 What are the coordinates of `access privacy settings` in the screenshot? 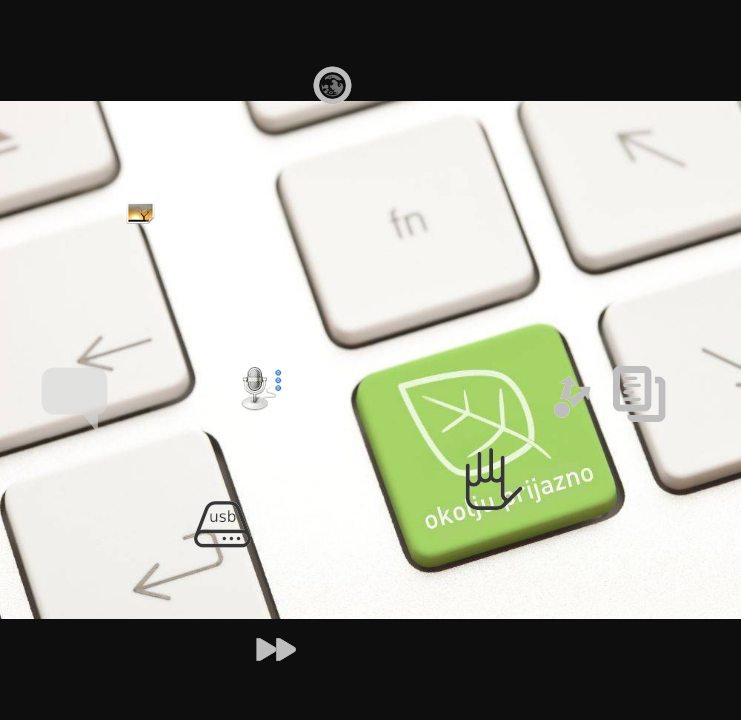 It's located at (493, 479).